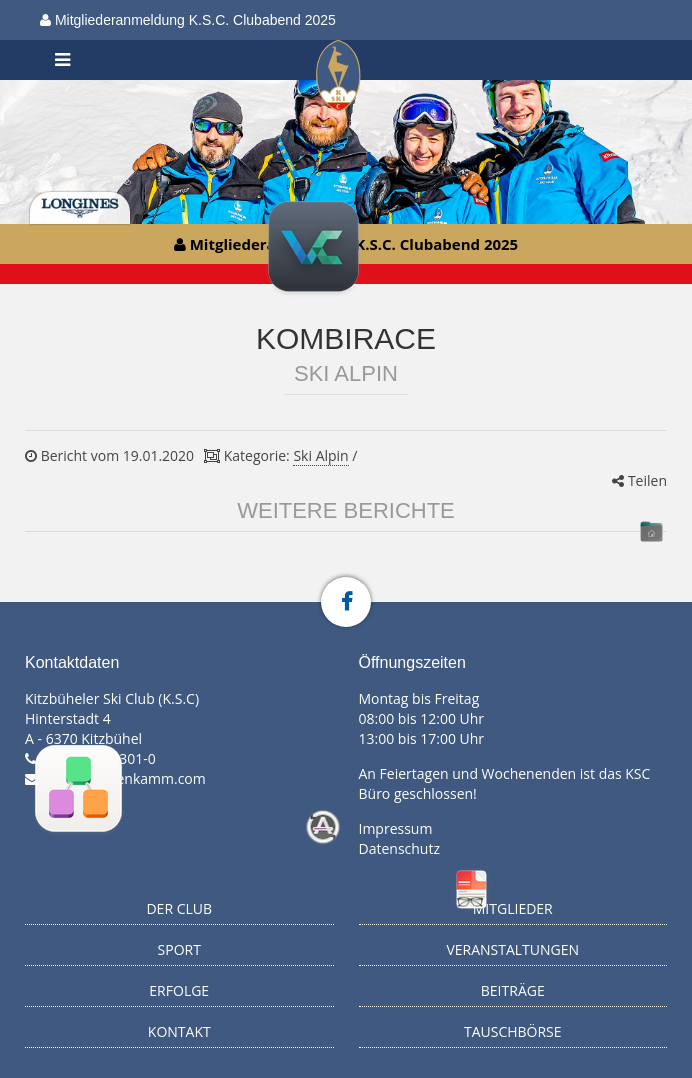 The image size is (692, 1078). Describe the element at coordinates (651, 531) in the screenshot. I see `access your home folder` at that location.